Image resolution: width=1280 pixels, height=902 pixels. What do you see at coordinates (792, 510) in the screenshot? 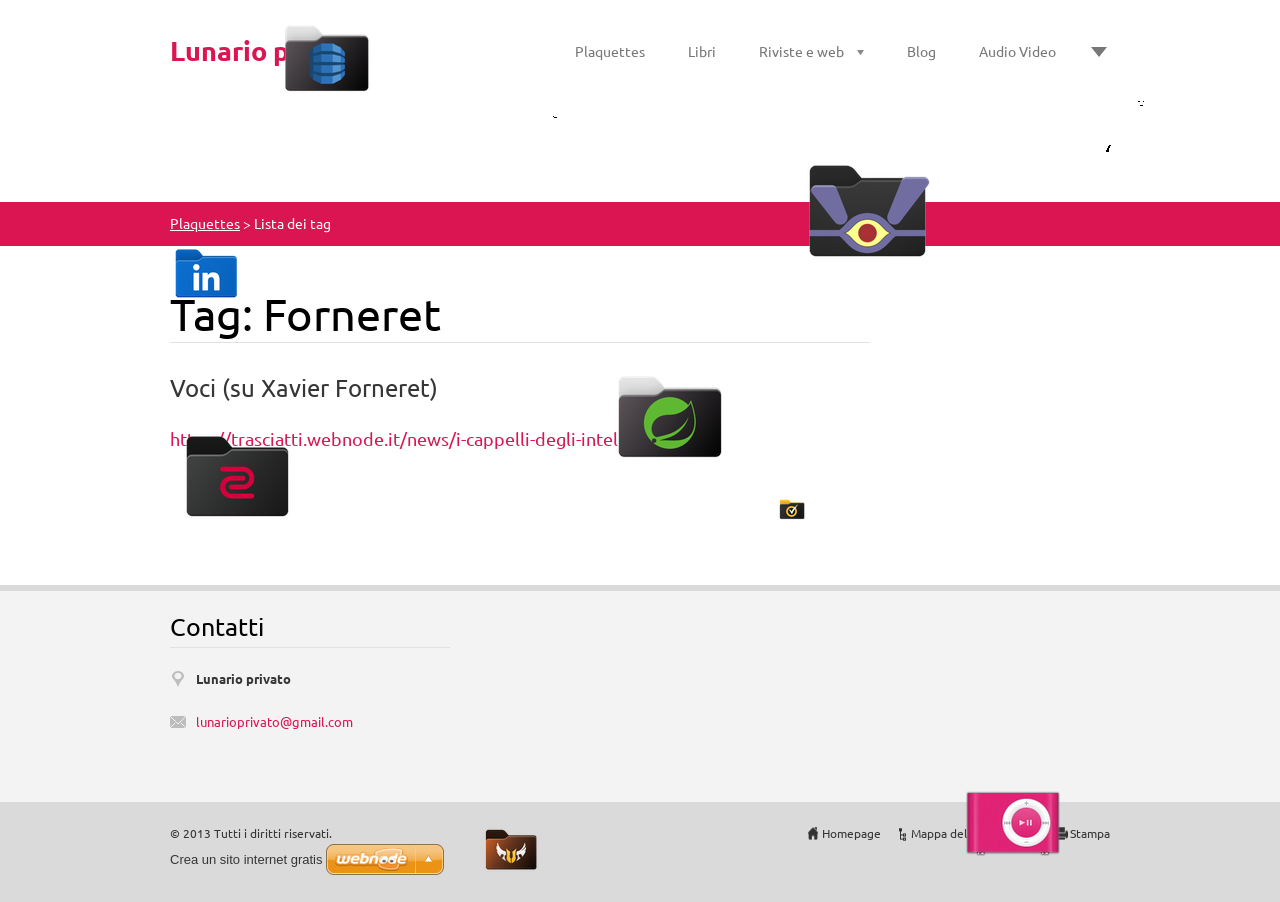
I see `open norton antivirus files folder` at bounding box center [792, 510].